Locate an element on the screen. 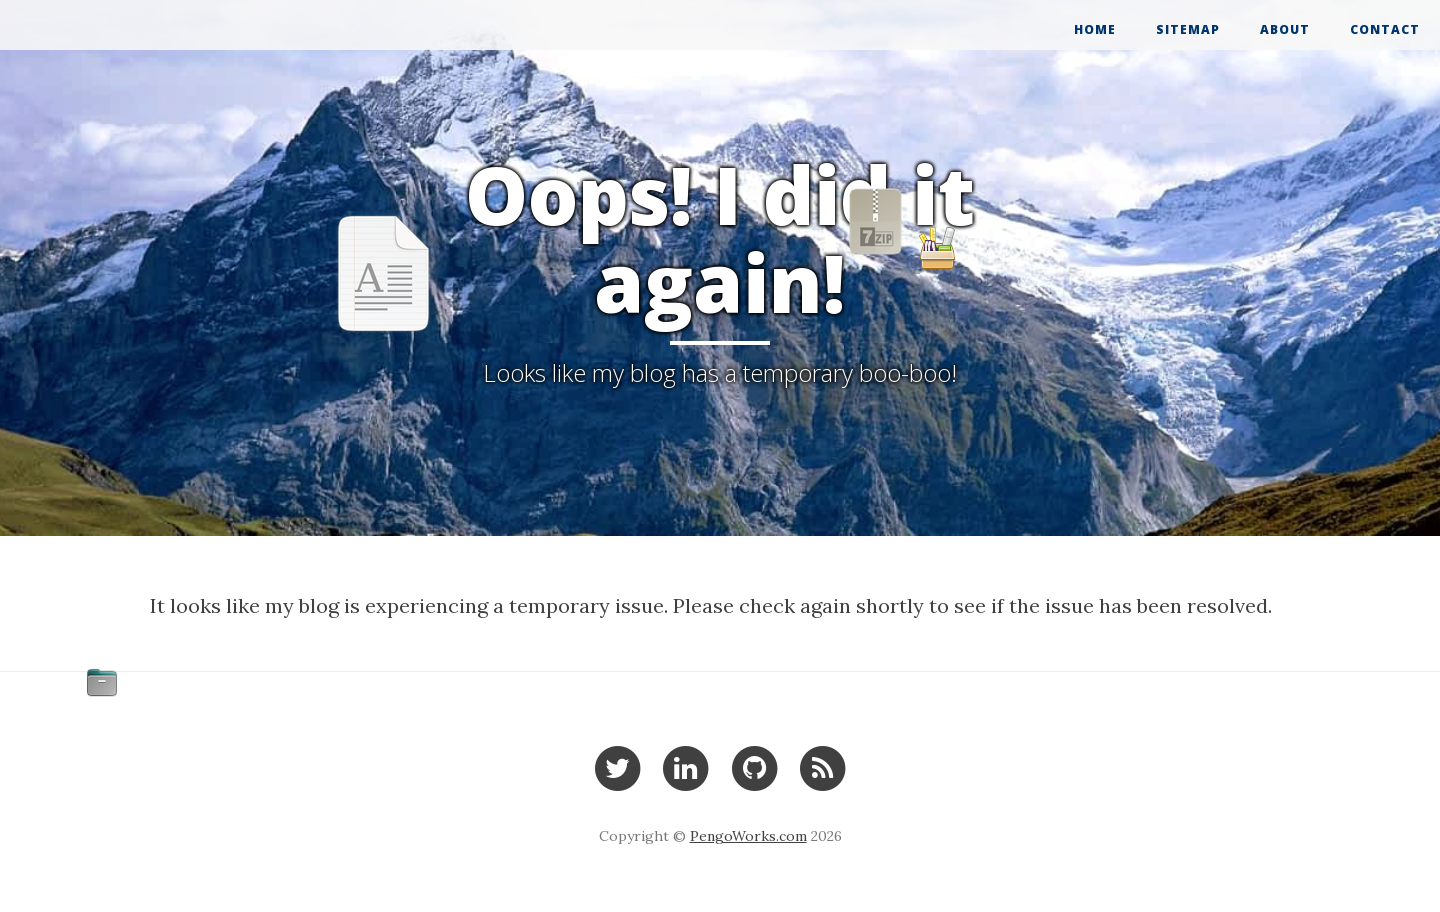  access miscellaneous or uncategorized applications is located at coordinates (938, 249).